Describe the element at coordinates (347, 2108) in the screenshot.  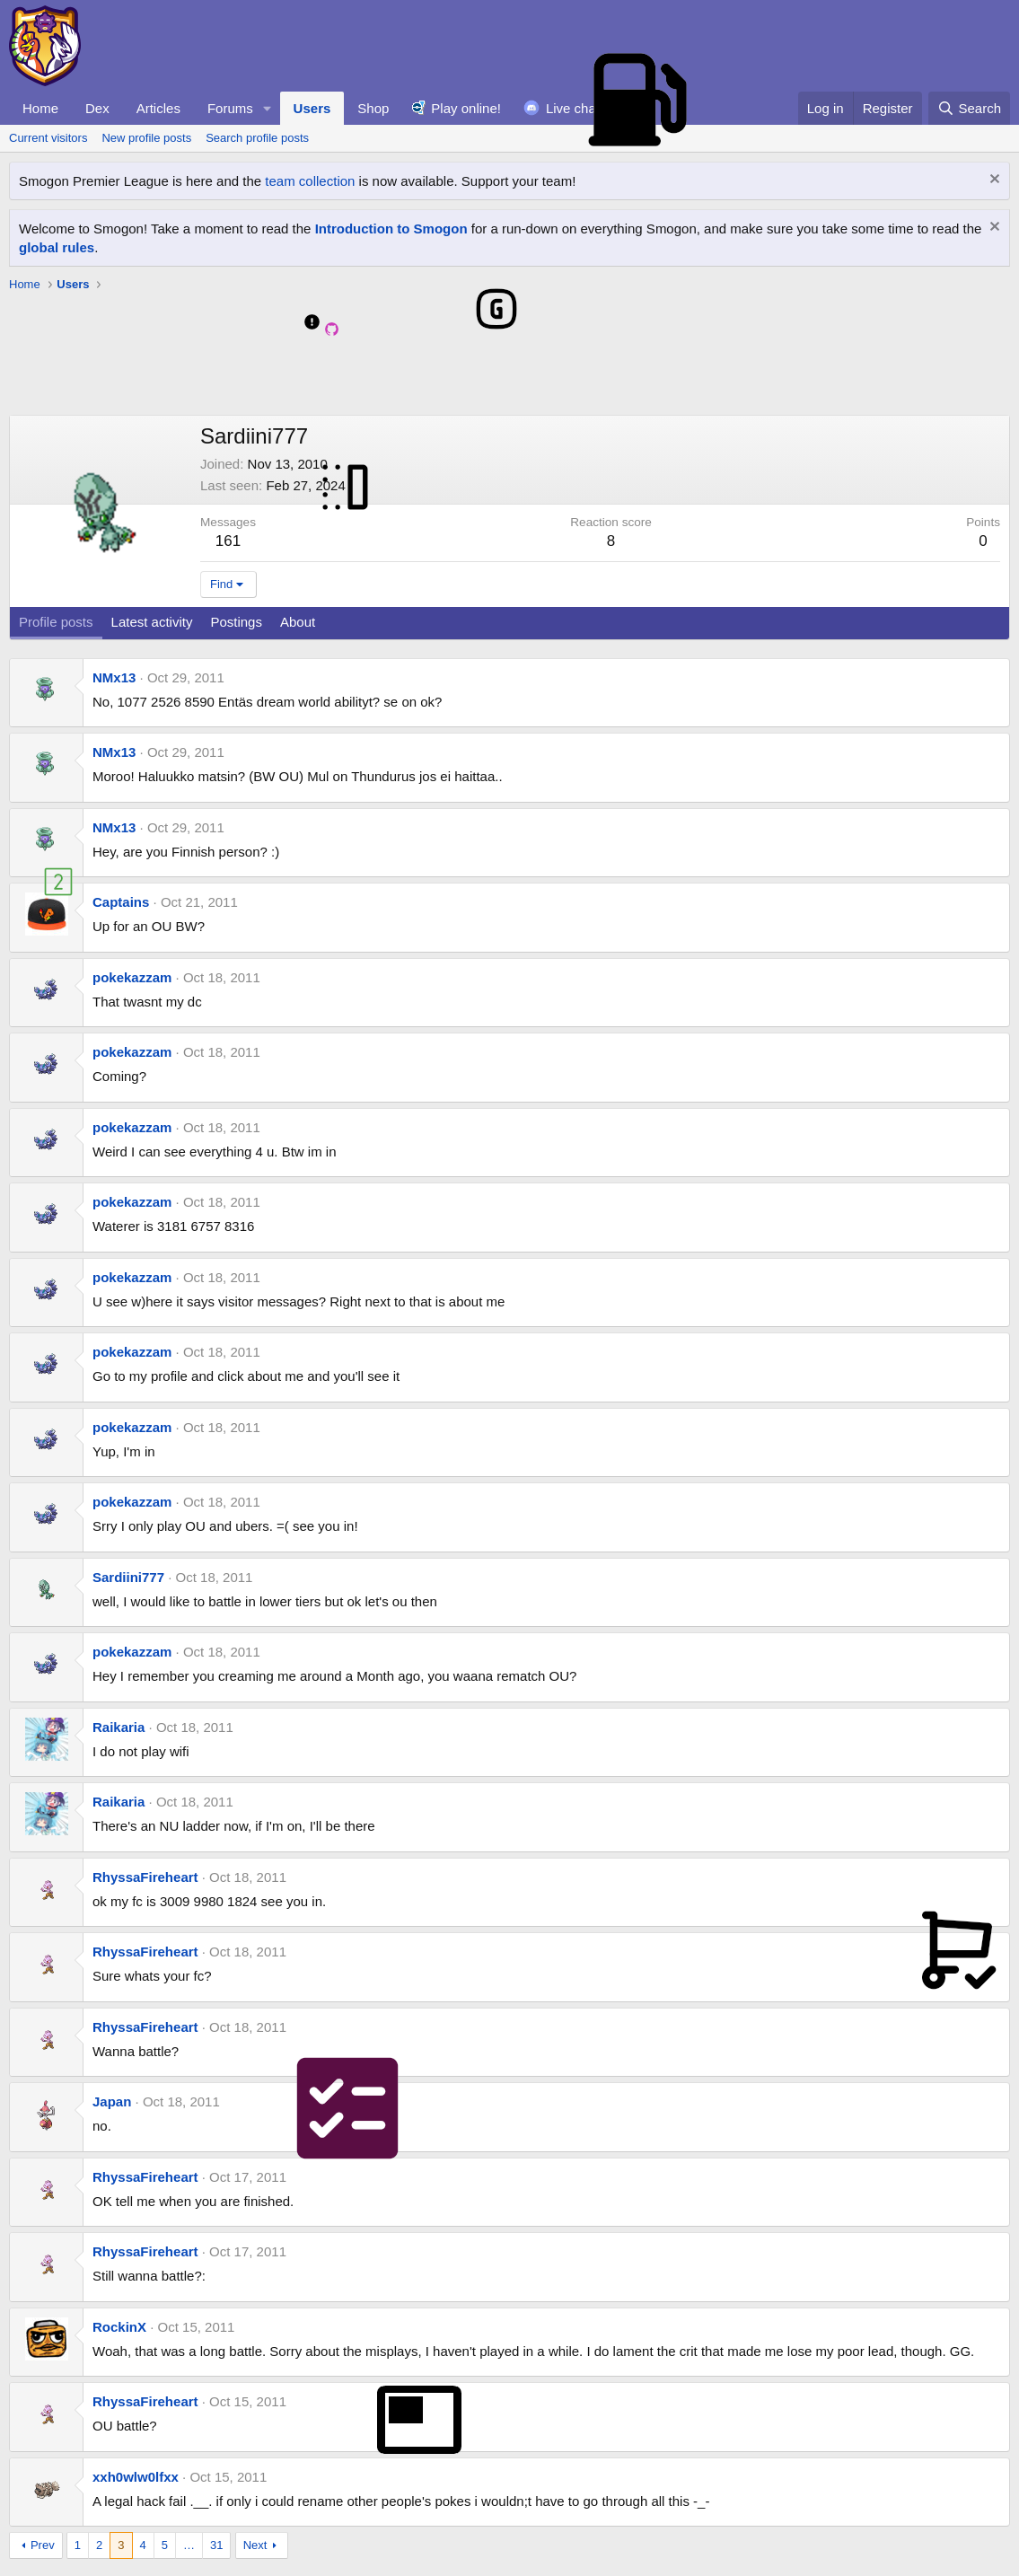
I see `view completed tasks or checklist` at that location.